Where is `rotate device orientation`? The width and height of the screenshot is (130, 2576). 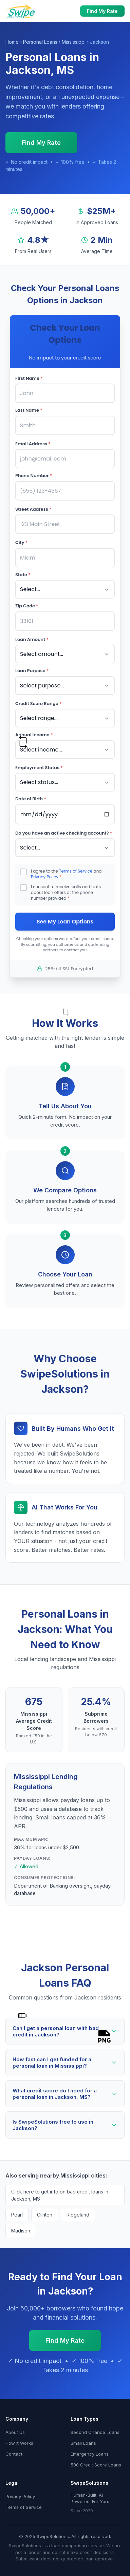 rotate device orientation is located at coordinates (23, 742).